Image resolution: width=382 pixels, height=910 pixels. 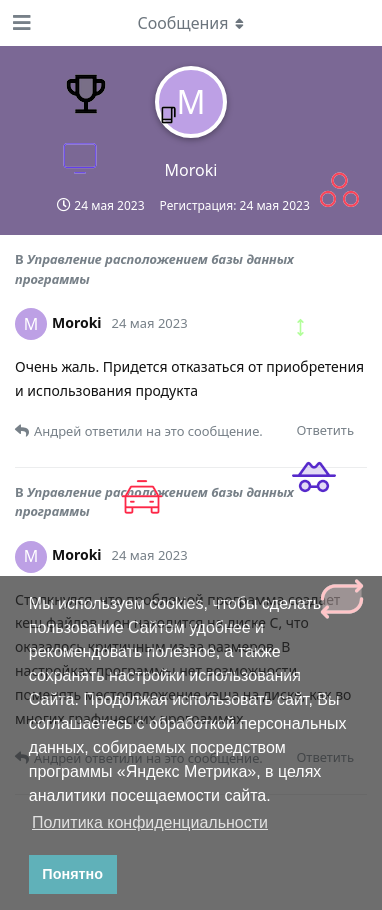 What do you see at coordinates (80, 157) in the screenshot?
I see `view display settings` at bounding box center [80, 157].